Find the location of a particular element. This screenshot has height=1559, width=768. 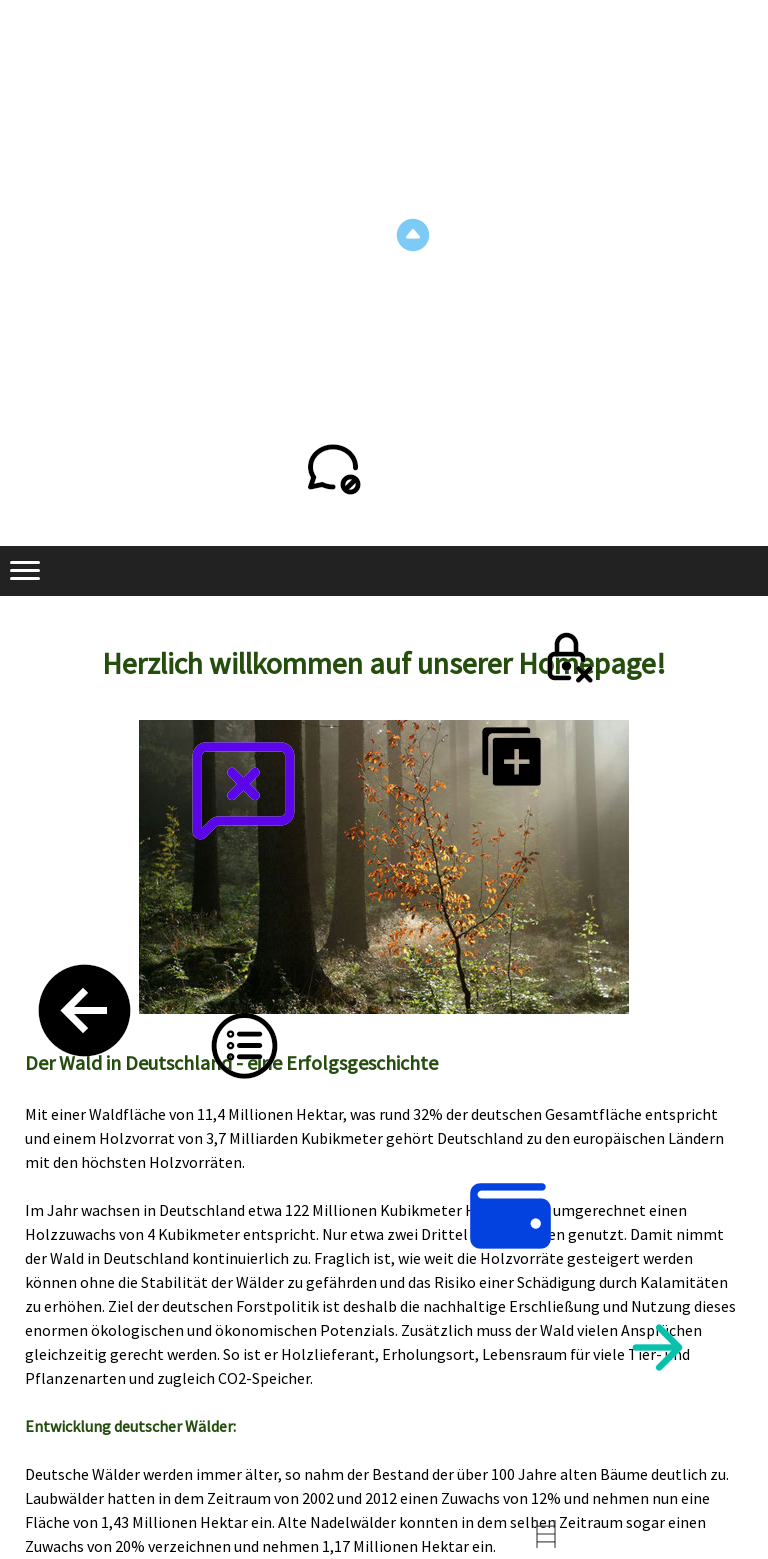

access your wallet or payment methods is located at coordinates (510, 1218).